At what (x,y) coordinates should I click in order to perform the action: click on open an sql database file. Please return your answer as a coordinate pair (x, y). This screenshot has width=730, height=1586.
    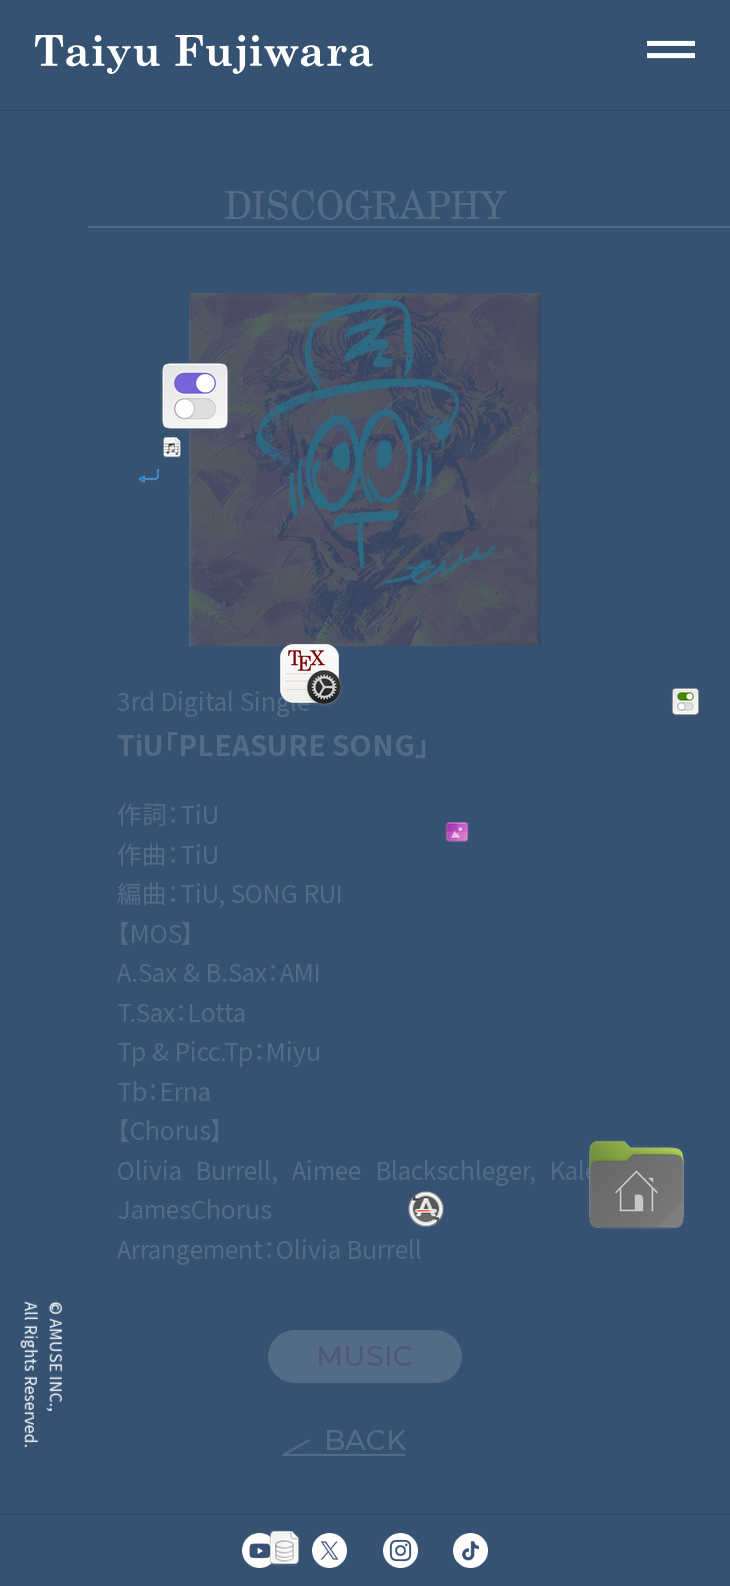
    Looking at the image, I should click on (284, 1547).